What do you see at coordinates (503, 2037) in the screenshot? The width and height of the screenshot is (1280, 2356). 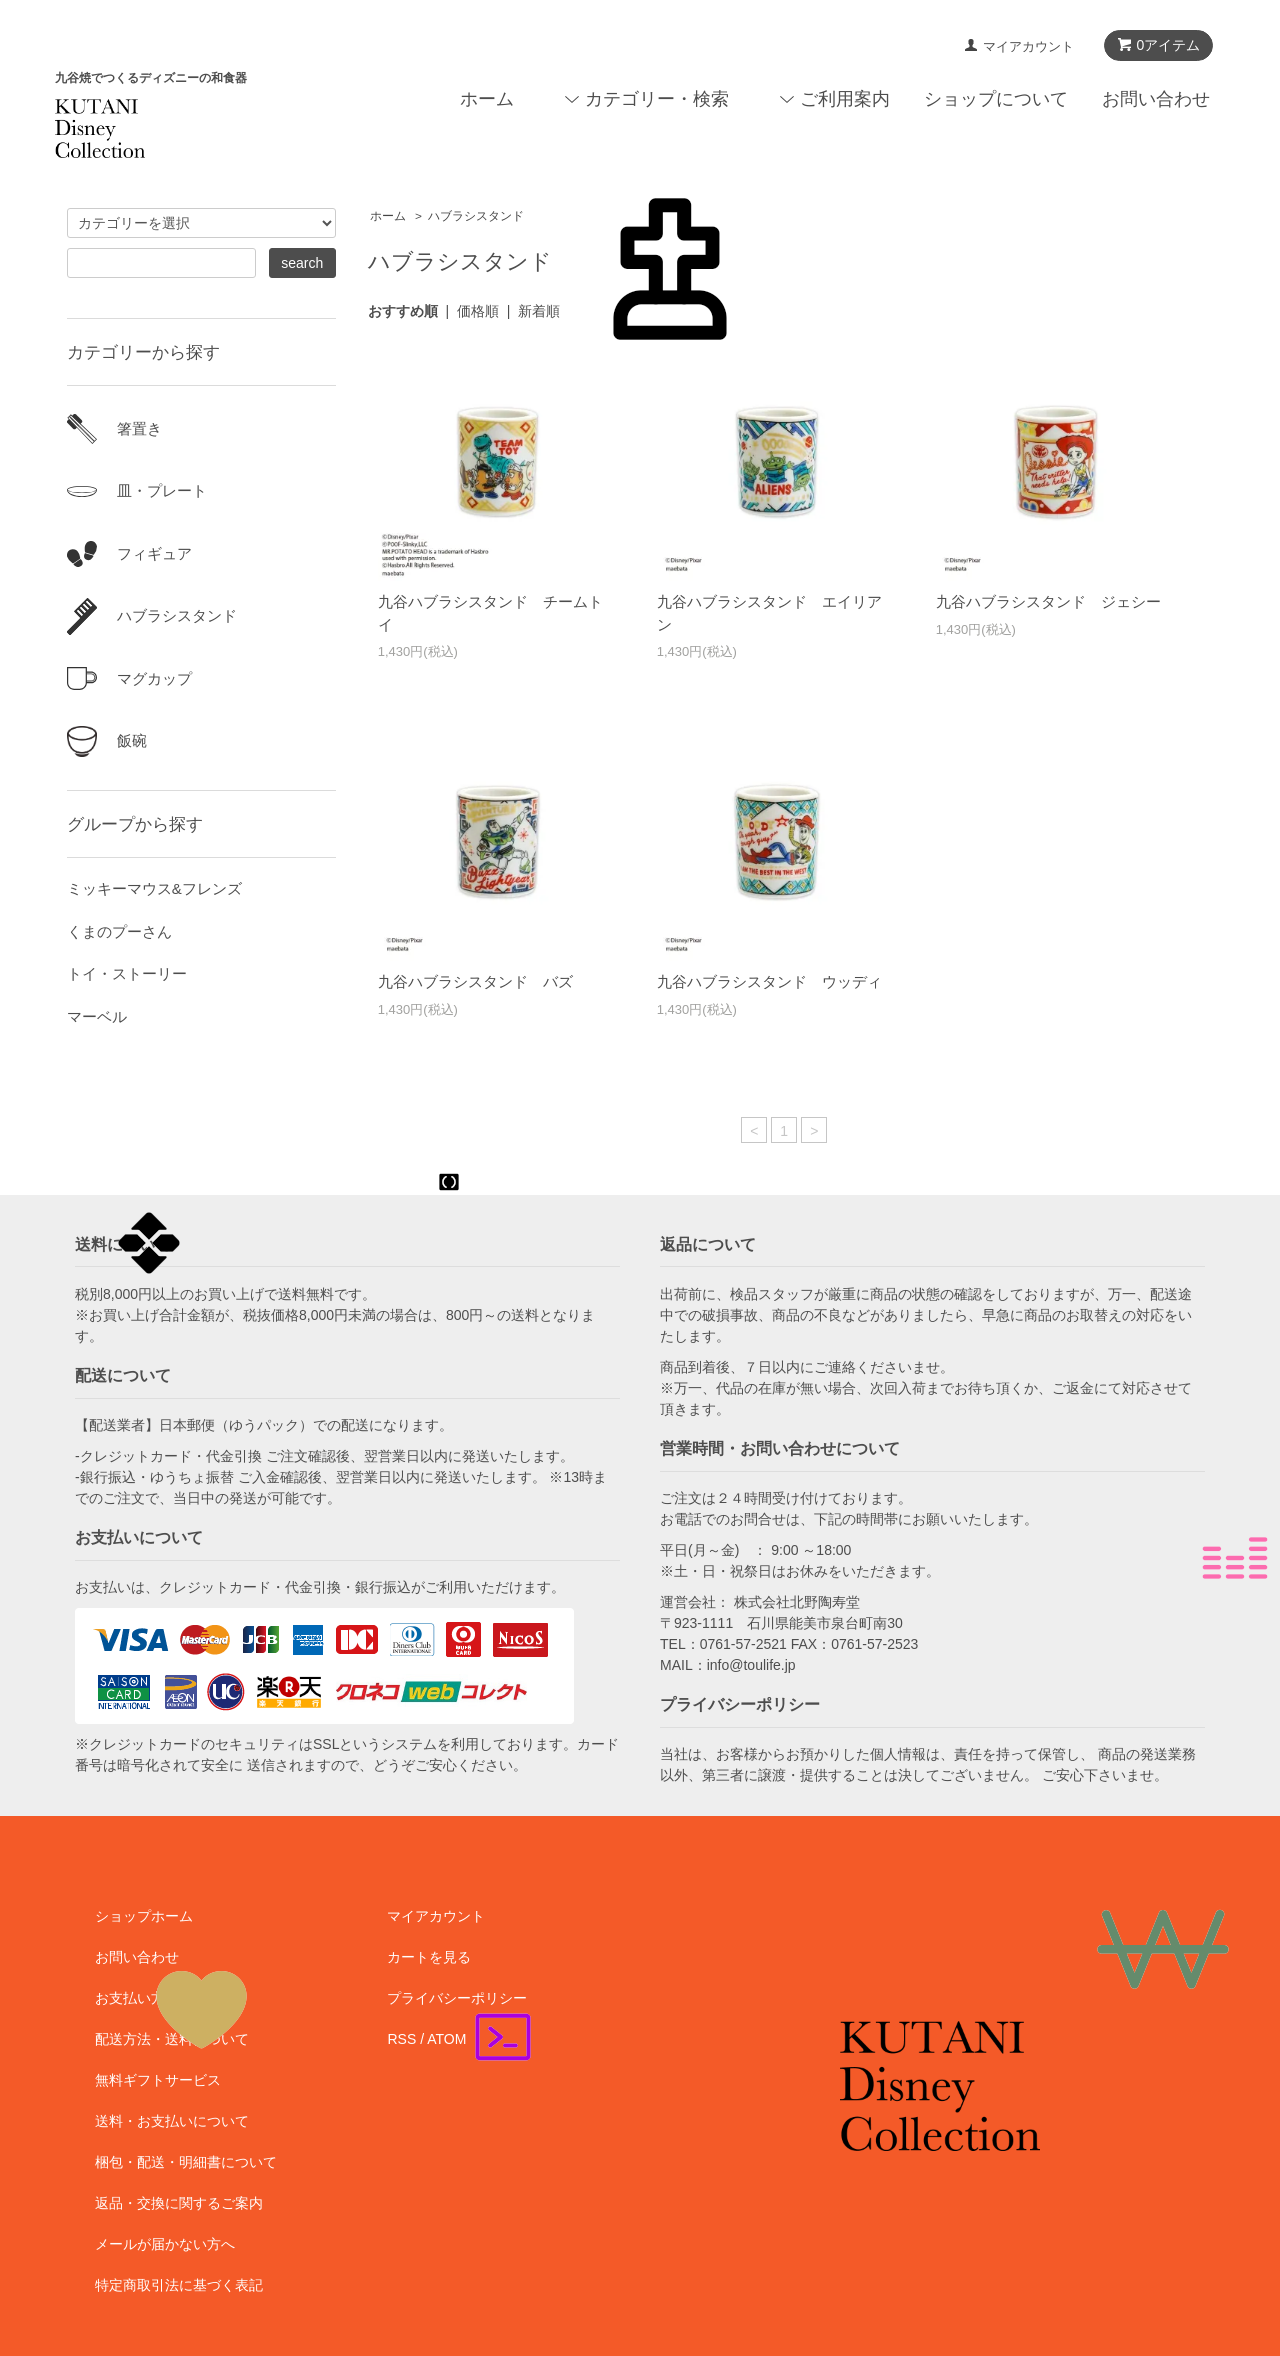 I see `open terminal or command line interface` at bounding box center [503, 2037].